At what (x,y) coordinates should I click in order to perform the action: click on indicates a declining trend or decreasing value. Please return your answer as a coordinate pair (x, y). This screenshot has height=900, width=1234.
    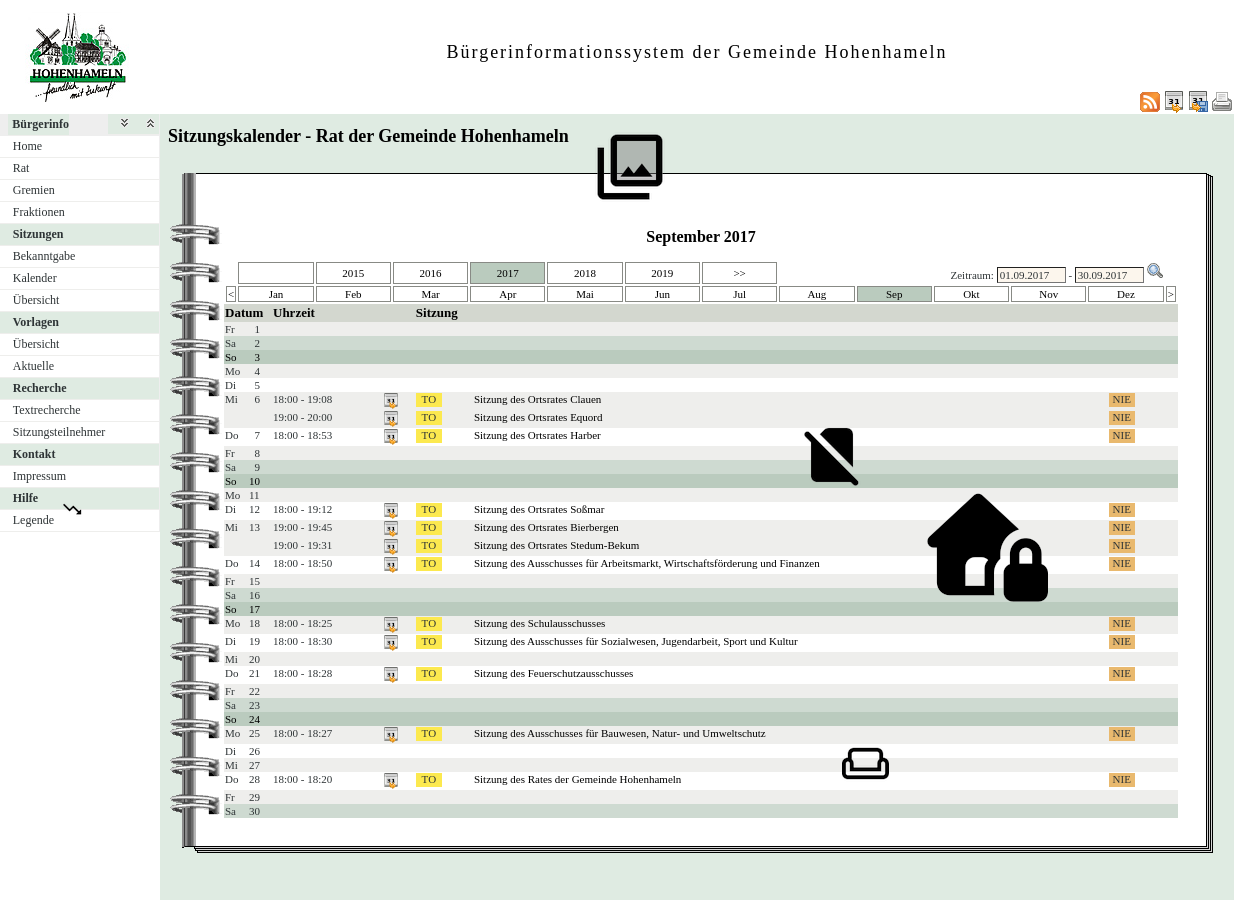
    Looking at the image, I should click on (72, 509).